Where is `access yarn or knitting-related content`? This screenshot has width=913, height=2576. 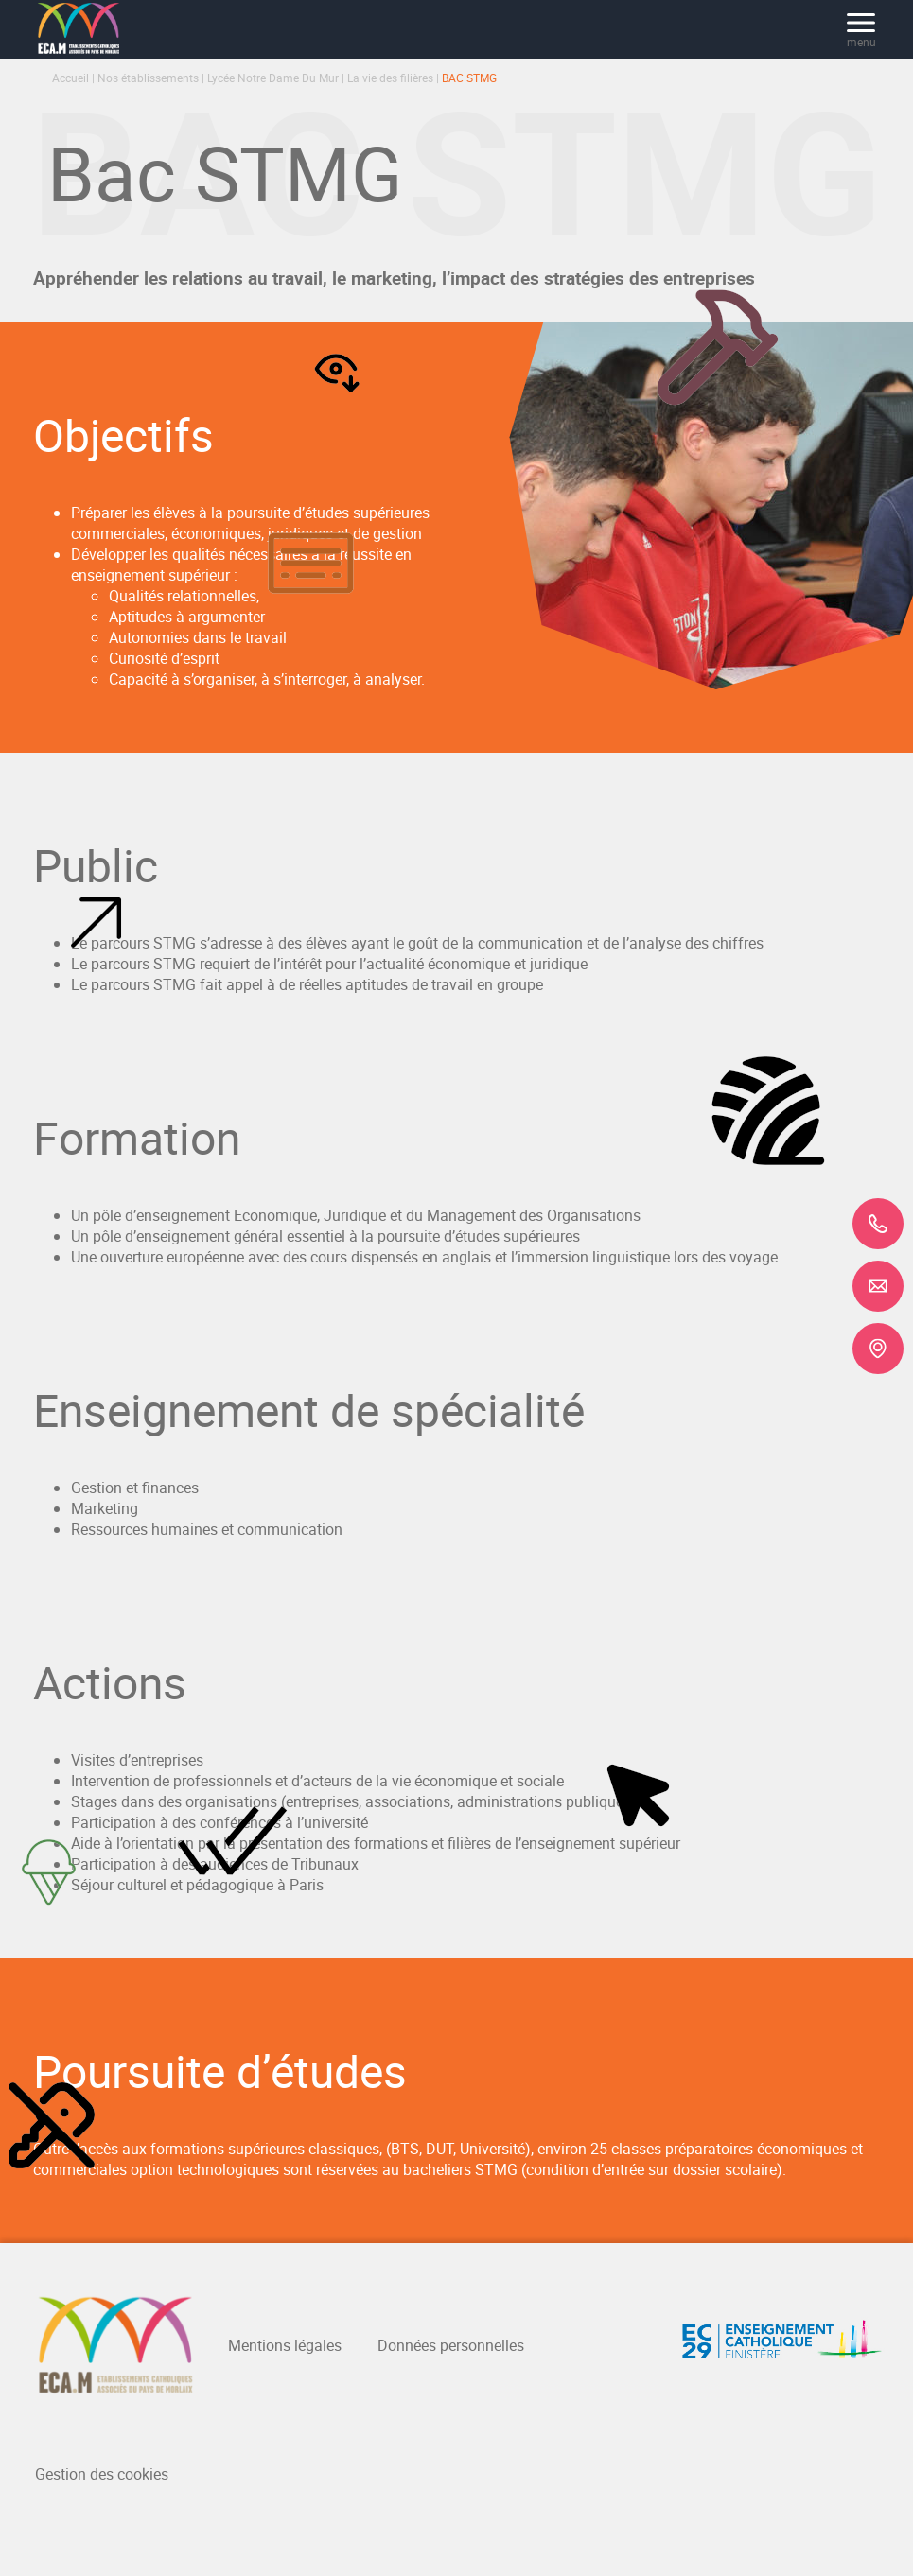 access yarn or knitting-related content is located at coordinates (765, 1110).